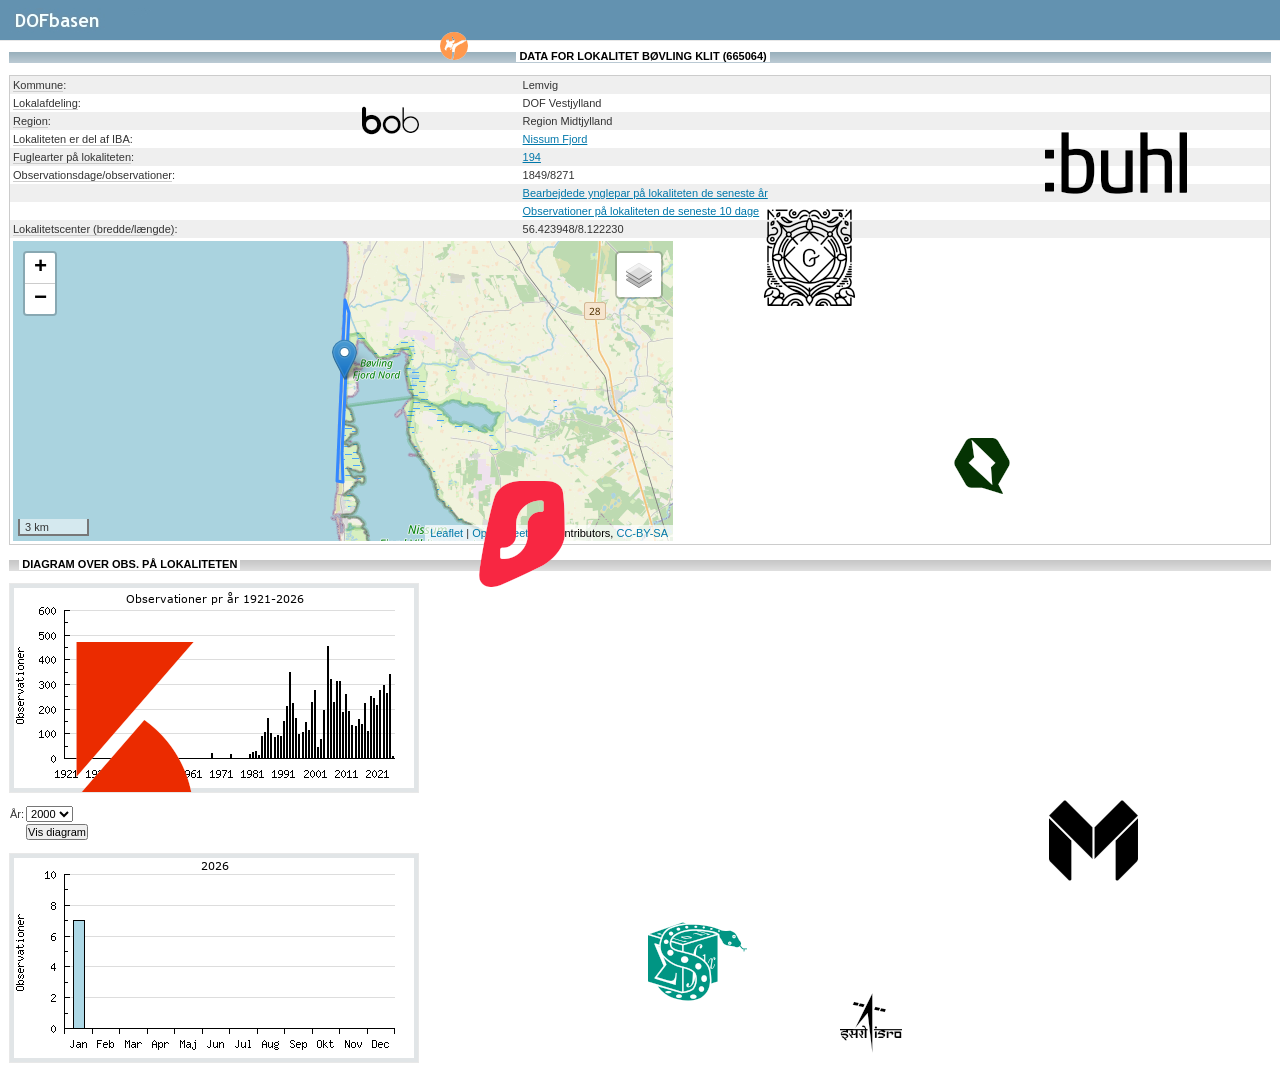 The height and width of the screenshot is (1068, 1280). Describe the element at coordinates (522, 534) in the screenshot. I see `open surfshark vpn app` at that location.